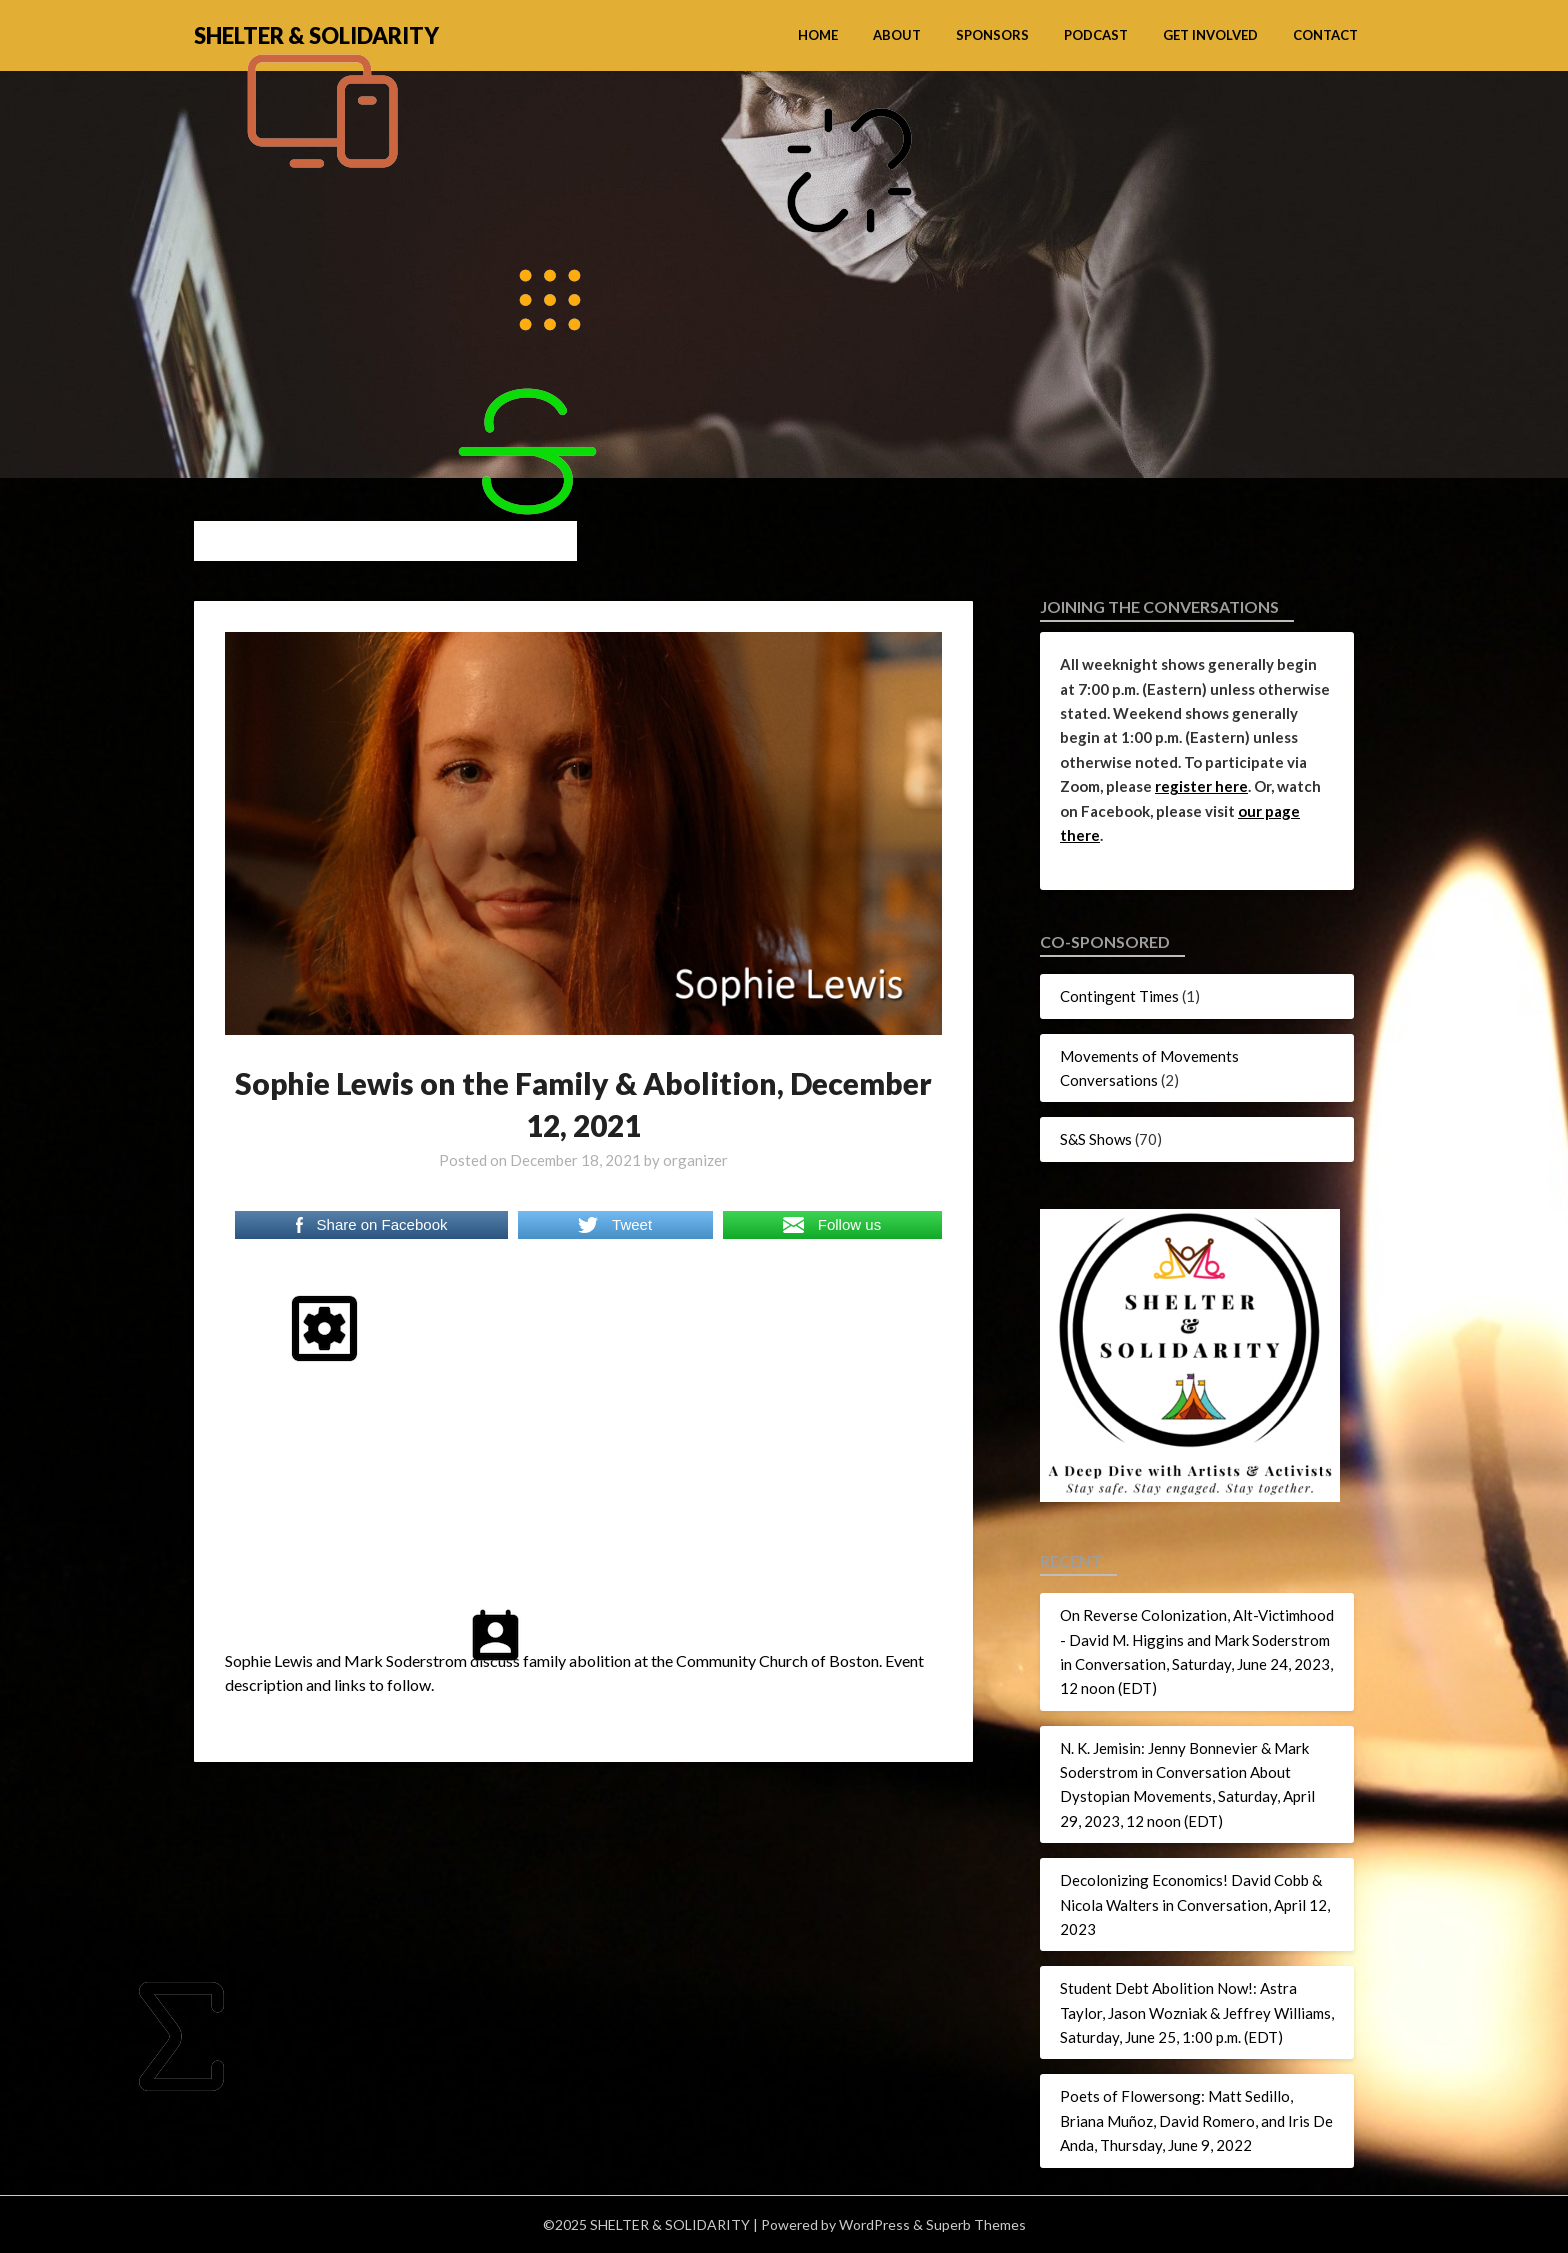  What do you see at coordinates (495, 1637) in the screenshot?
I see `view contact's calendar or schedule` at bounding box center [495, 1637].